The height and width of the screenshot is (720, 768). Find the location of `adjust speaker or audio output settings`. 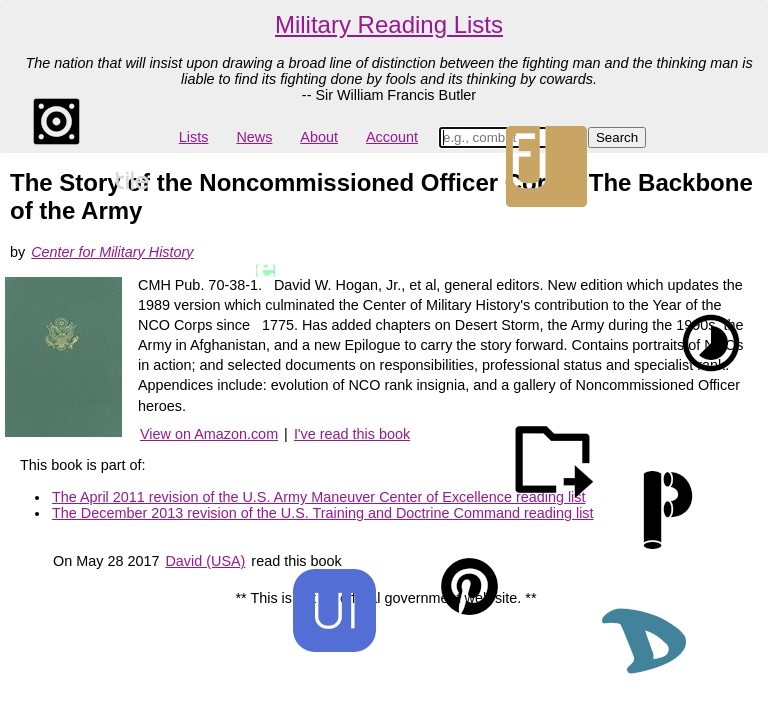

adjust speaker or audio output settings is located at coordinates (56, 121).